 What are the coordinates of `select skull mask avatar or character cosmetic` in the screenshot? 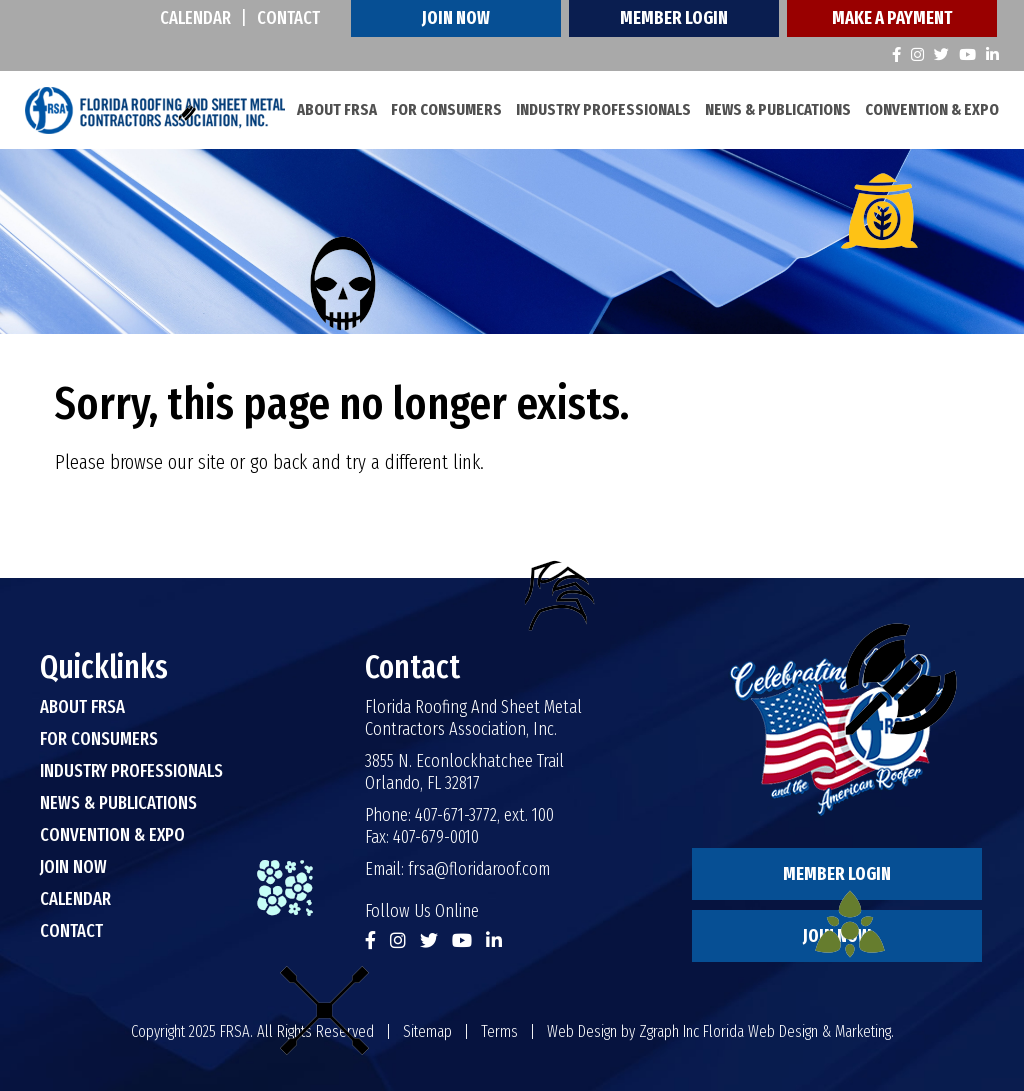 It's located at (342, 283).